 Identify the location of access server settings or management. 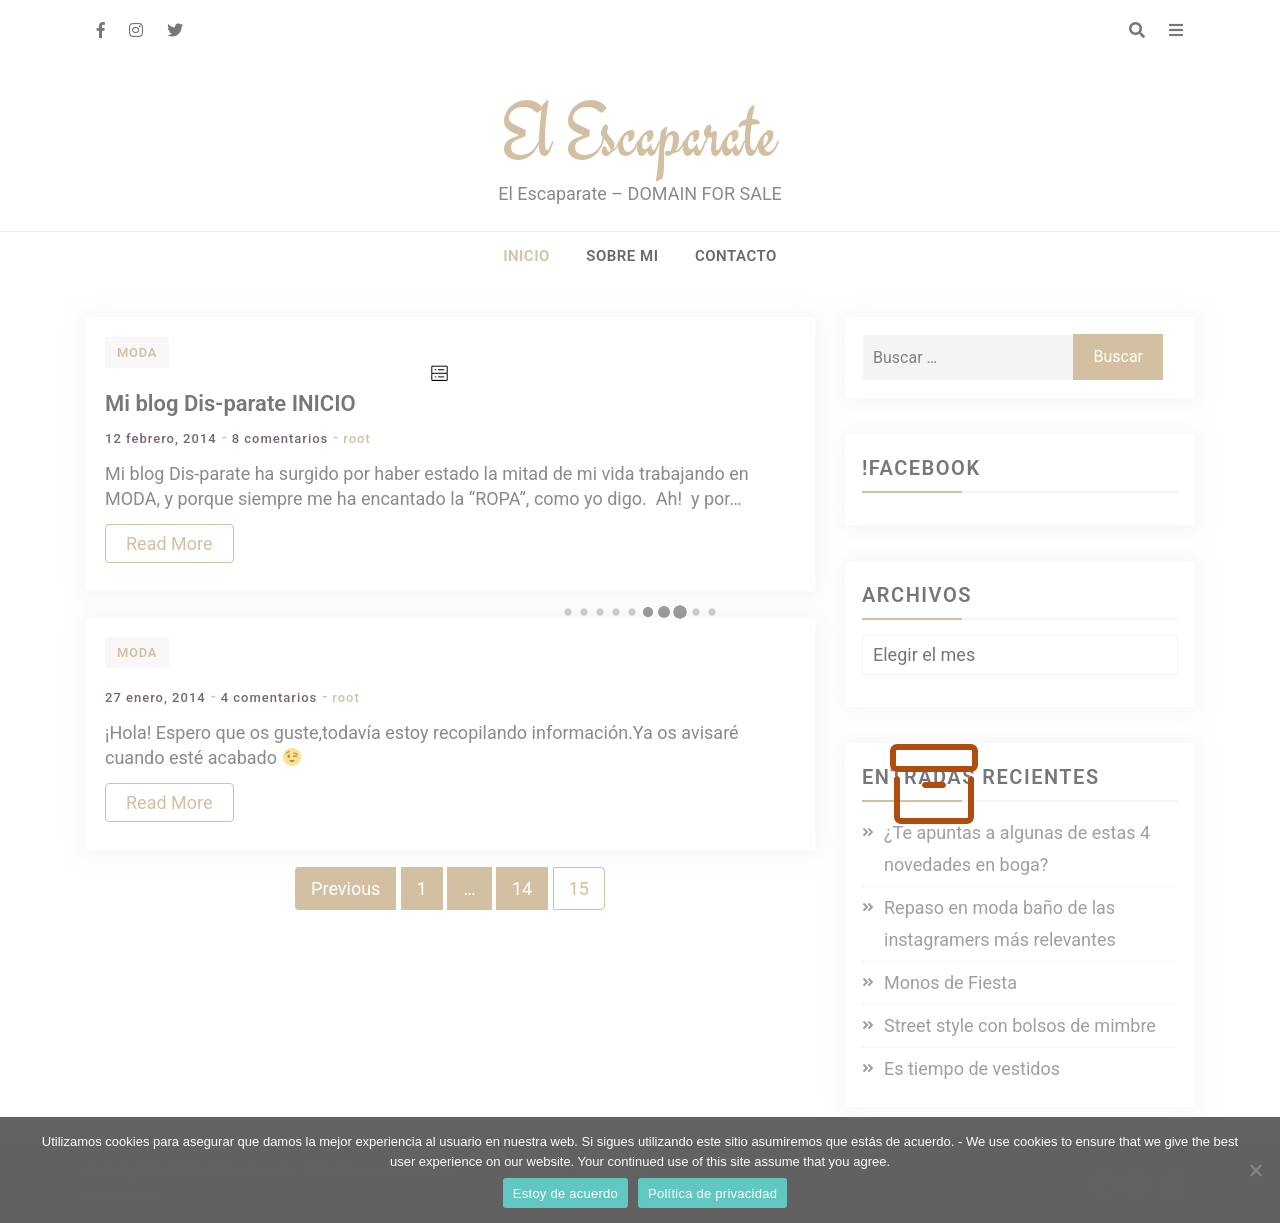
(439, 373).